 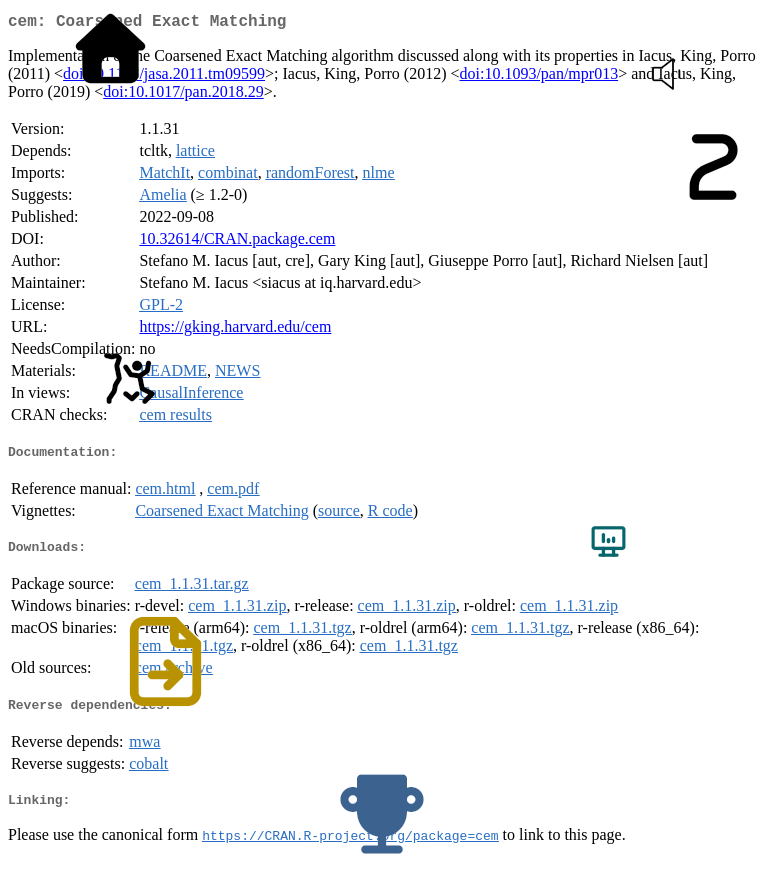 What do you see at coordinates (165, 661) in the screenshot?
I see `export or send file` at bounding box center [165, 661].